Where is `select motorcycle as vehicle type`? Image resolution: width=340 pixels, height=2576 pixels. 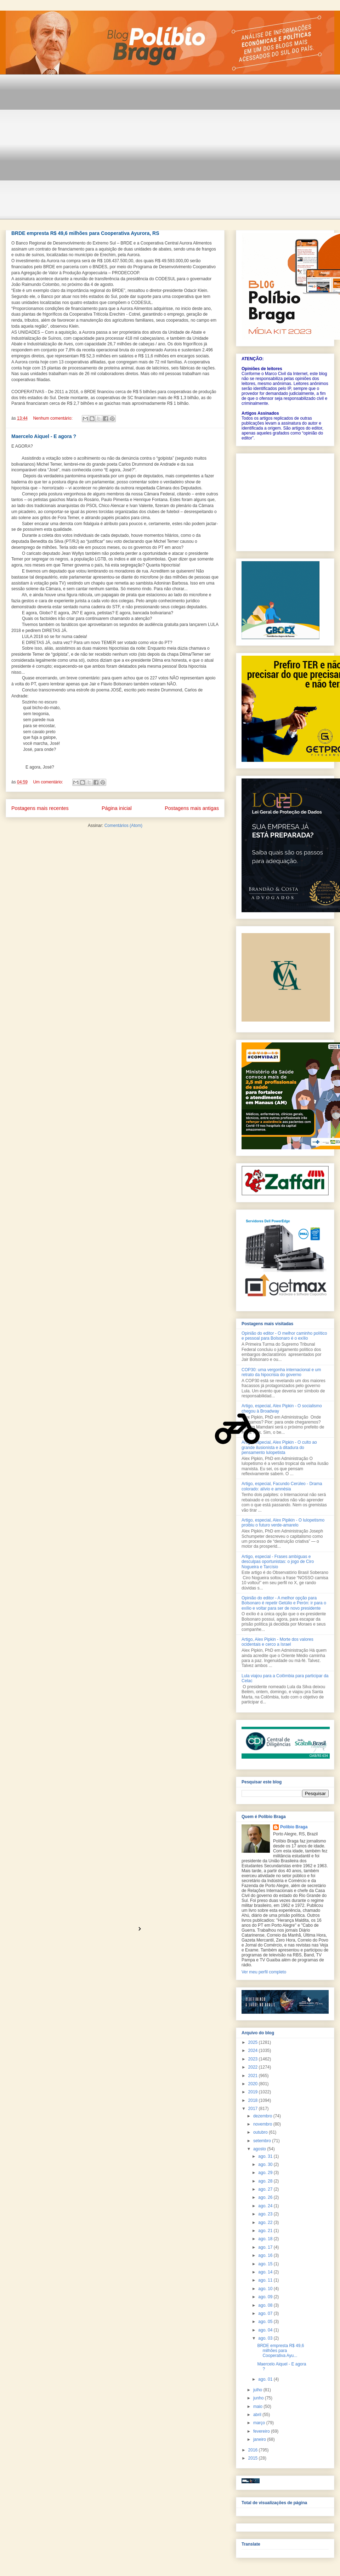 select motorcycle as vehicle type is located at coordinates (237, 1428).